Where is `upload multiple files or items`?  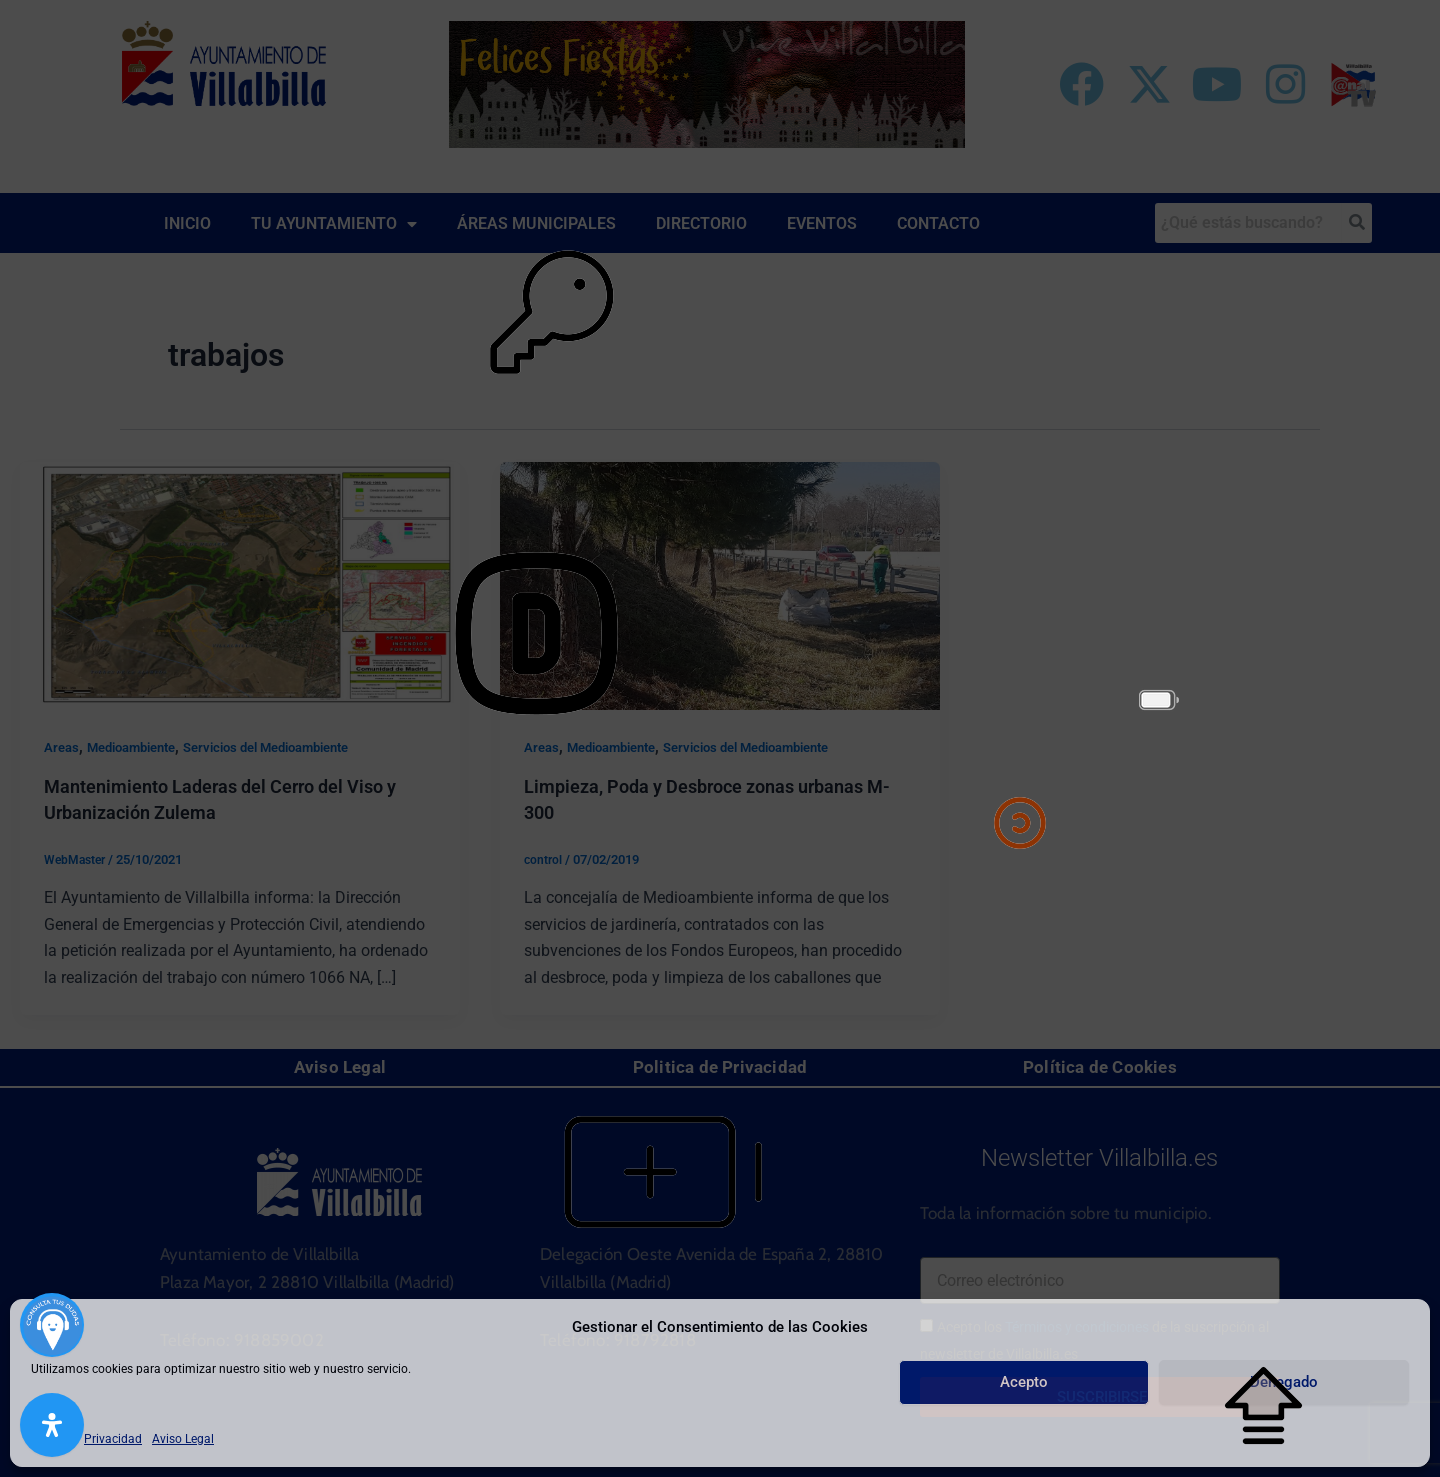
upload multiple files or items is located at coordinates (1263, 1408).